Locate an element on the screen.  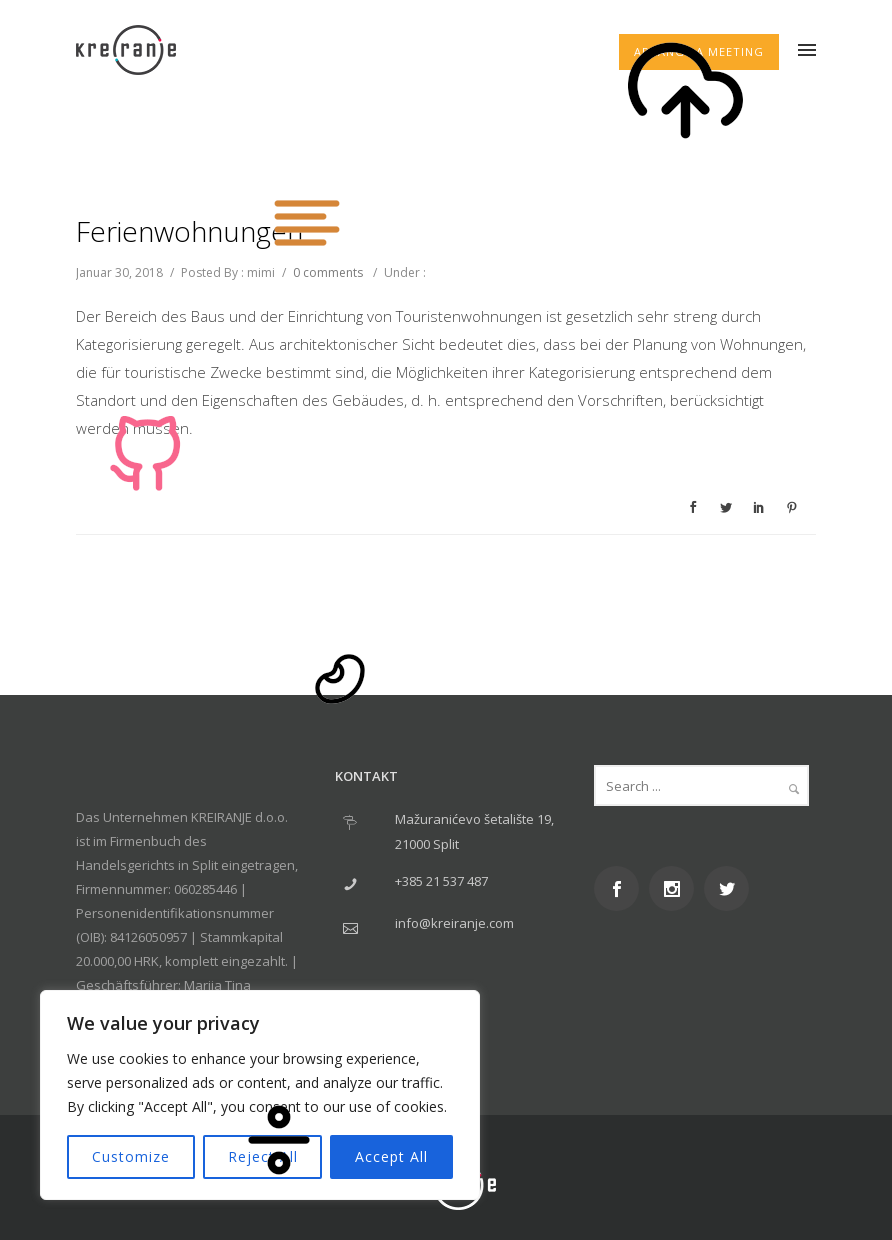
view project on GitHub is located at coordinates (146, 455).